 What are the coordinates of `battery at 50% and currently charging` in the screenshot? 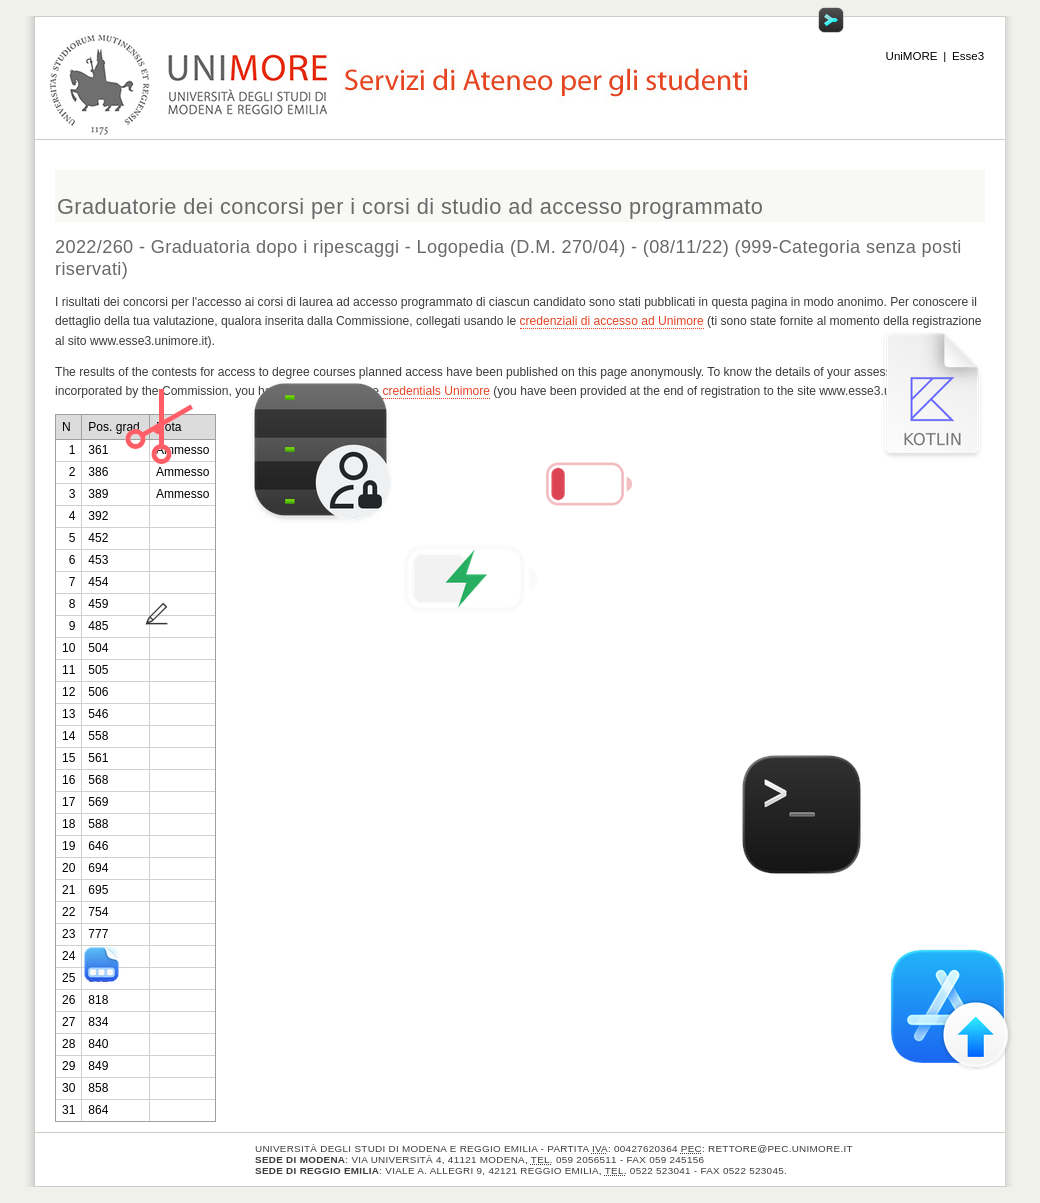 It's located at (470, 578).